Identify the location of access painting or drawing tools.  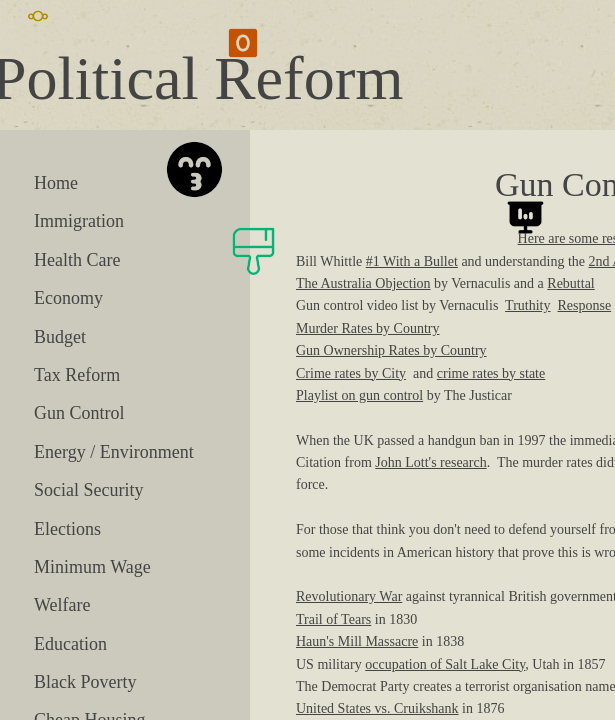
(253, 250).